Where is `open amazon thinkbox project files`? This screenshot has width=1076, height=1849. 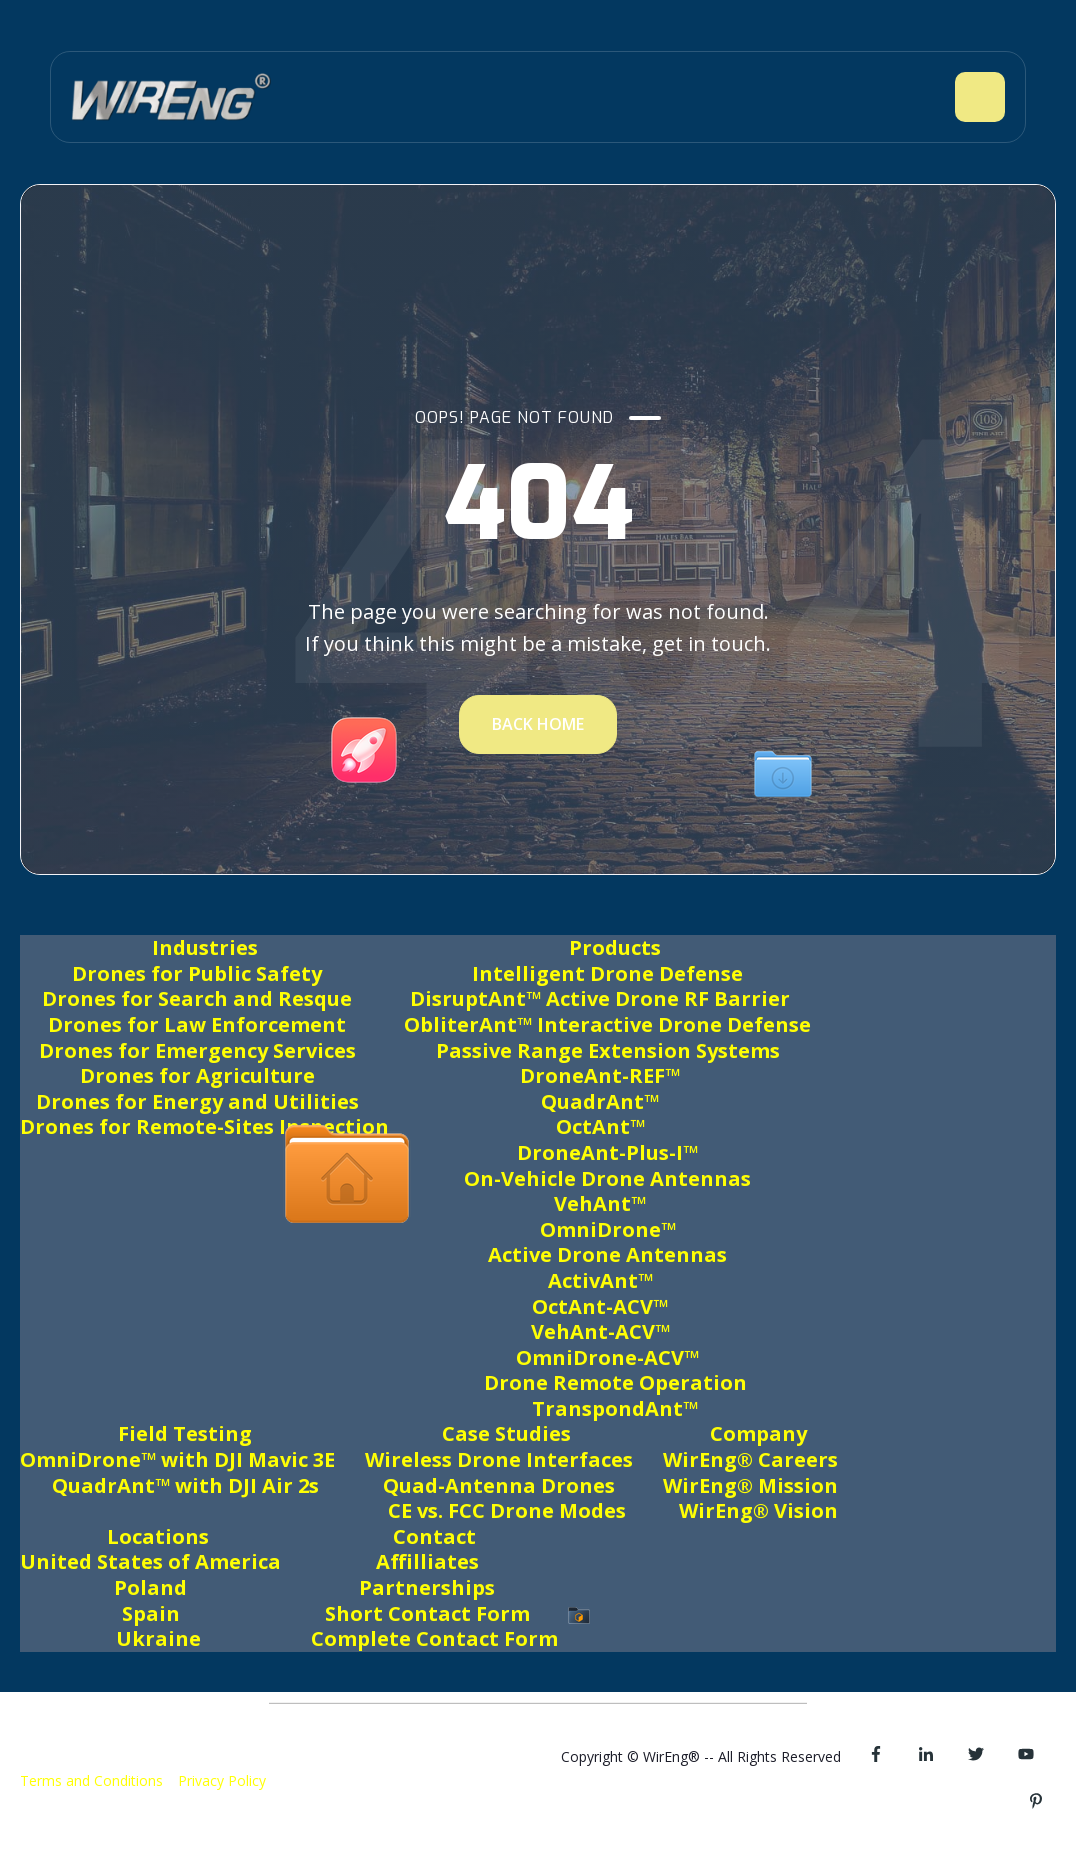 open amazon thinkbox project files is located at coordinates (579, 1616).